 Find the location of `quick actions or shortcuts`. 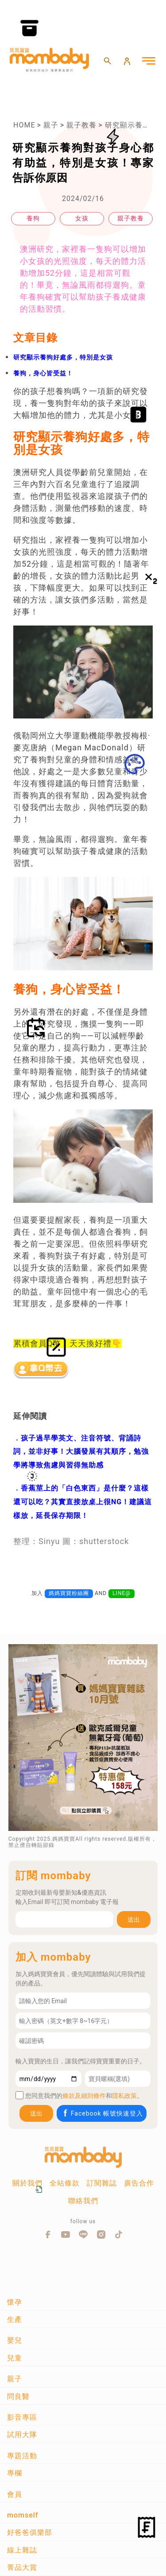

quick actions or shortcuts is located at coordinates (113, 137).